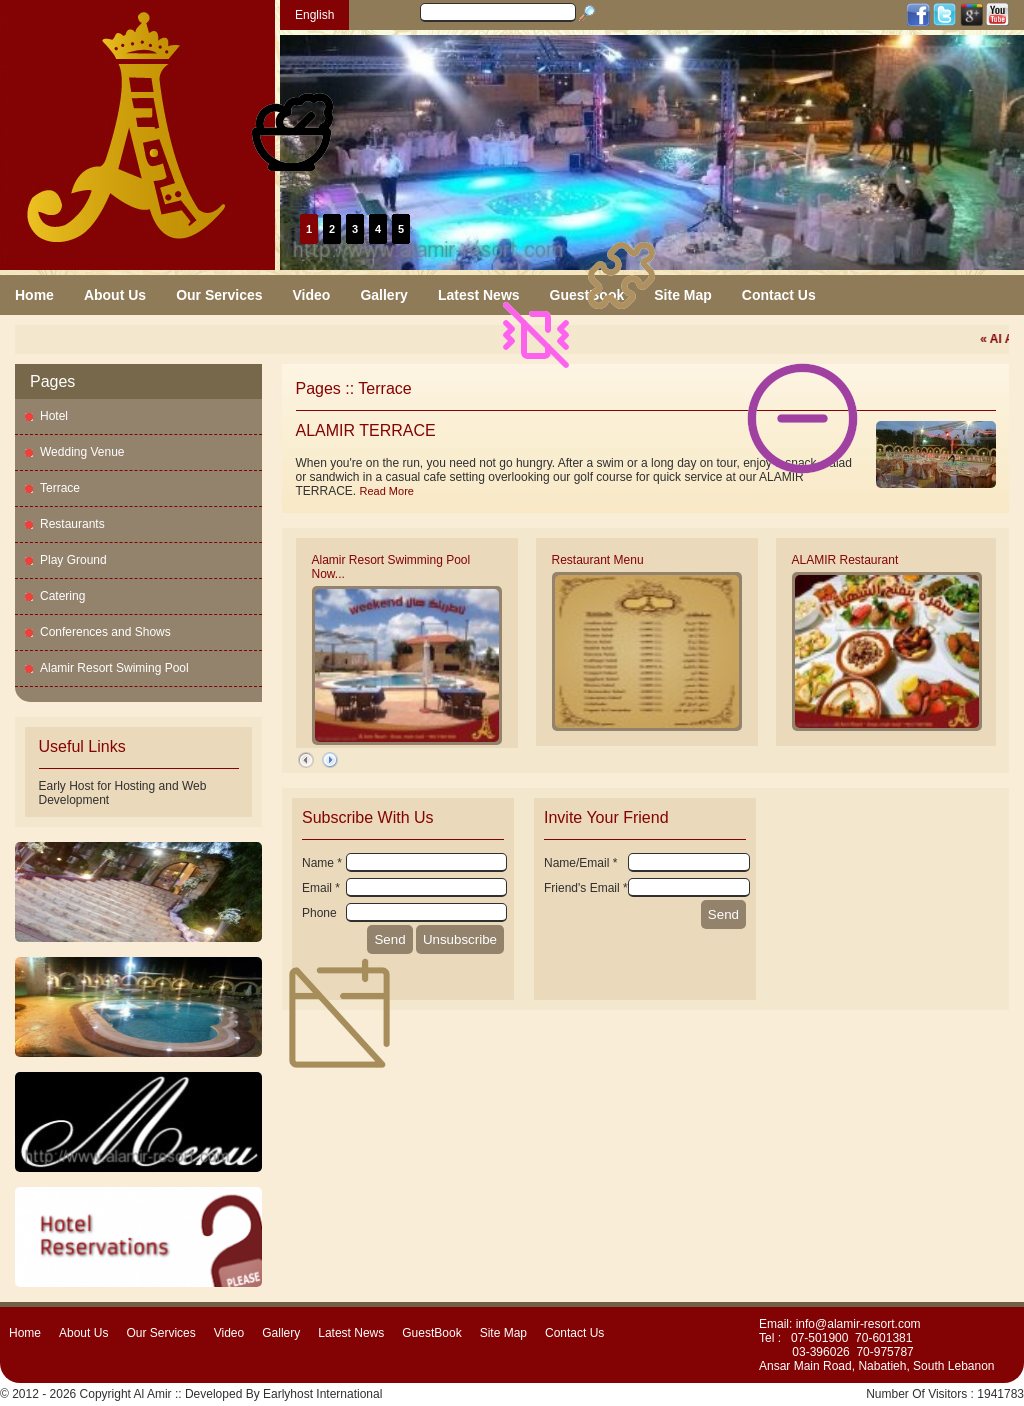  What do you see at coordinates (536, 335) in the screenshot?
I see `disable vibration mode` at bounding box center [536, 335].